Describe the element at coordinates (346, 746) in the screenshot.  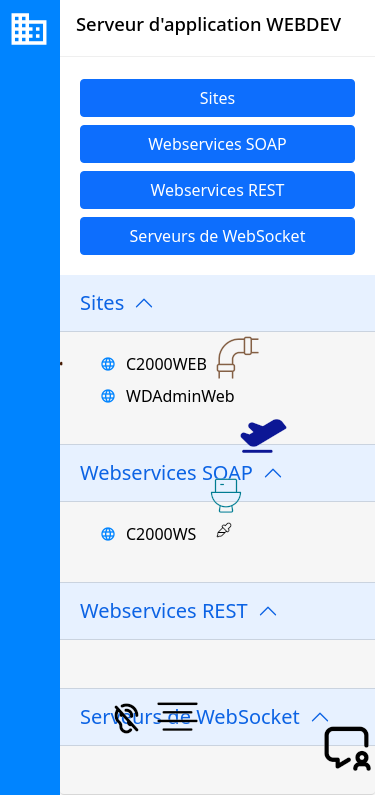
I see `view message from a specific user` at that location.